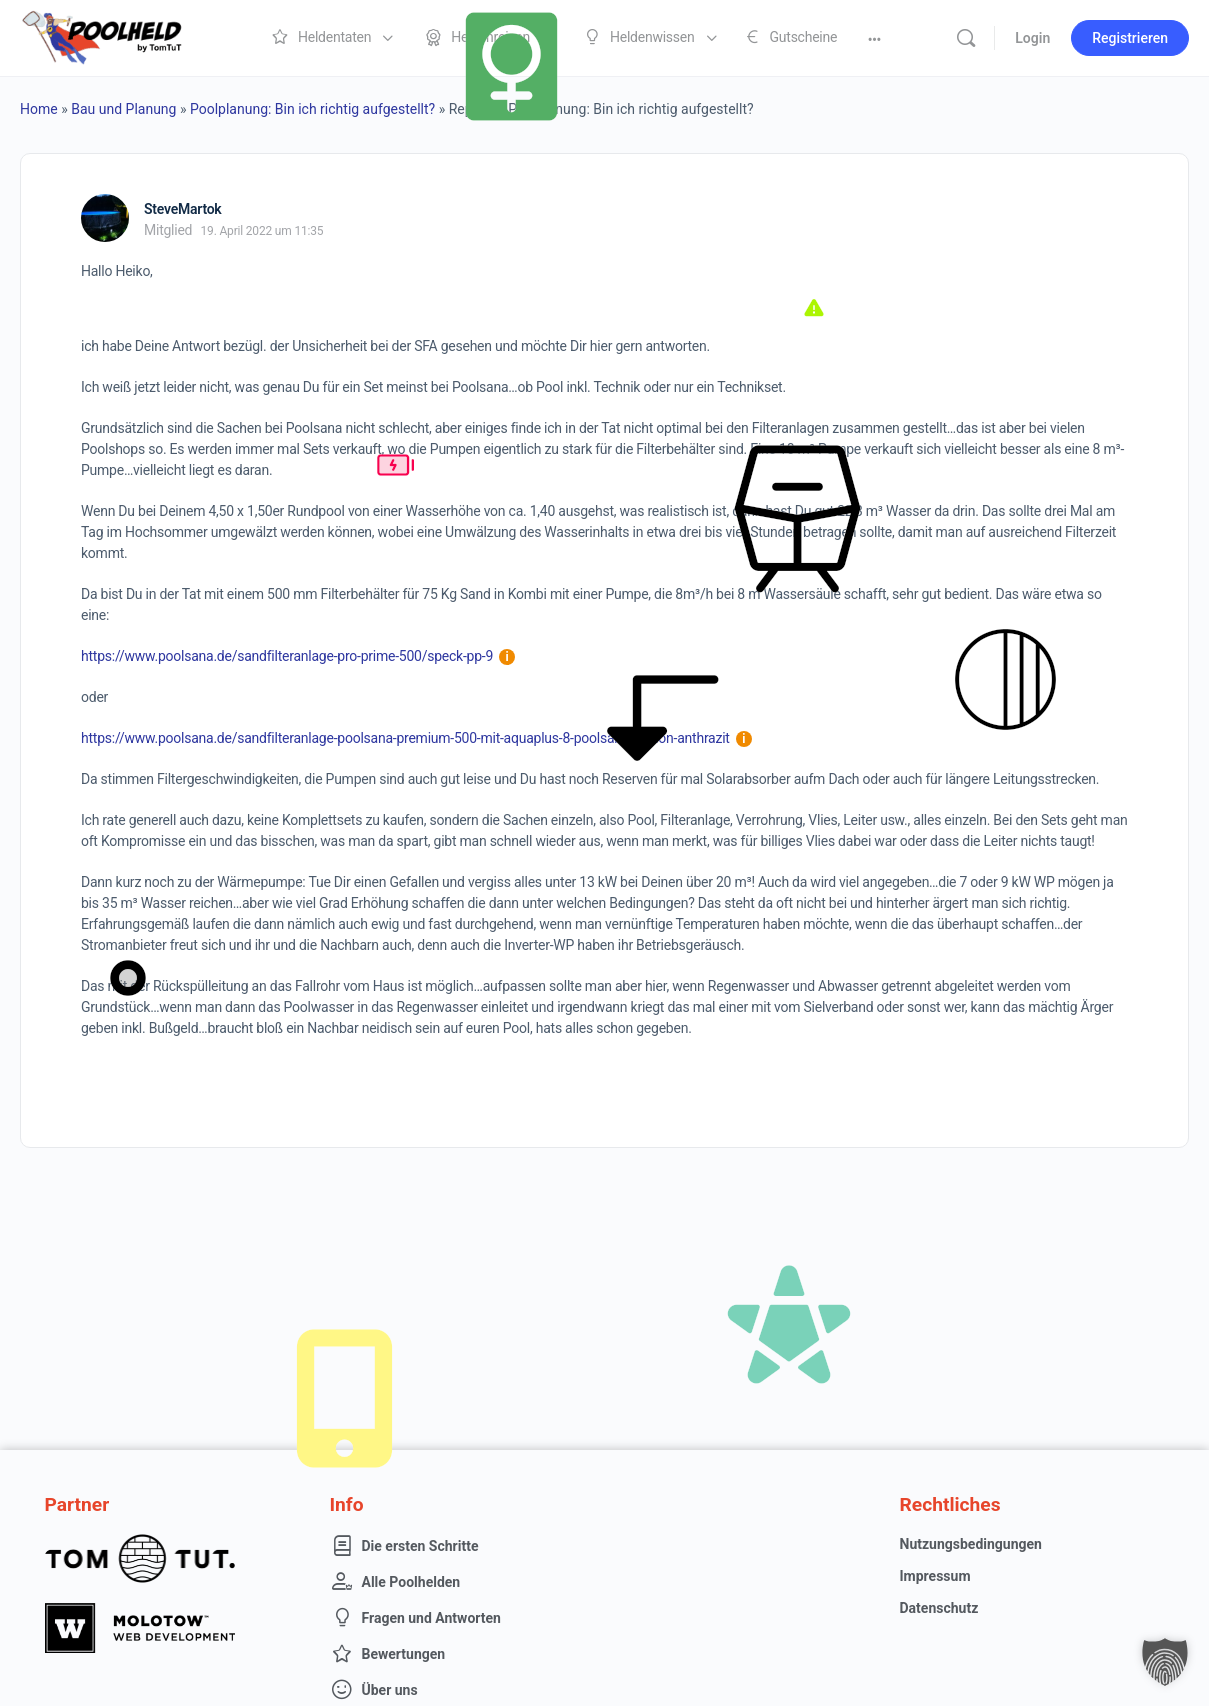 This screenshot has width=1209, height=1706. Describe the element at coordinates (511, 66) in the screenshot. I see `indicates female gender option` at that location.